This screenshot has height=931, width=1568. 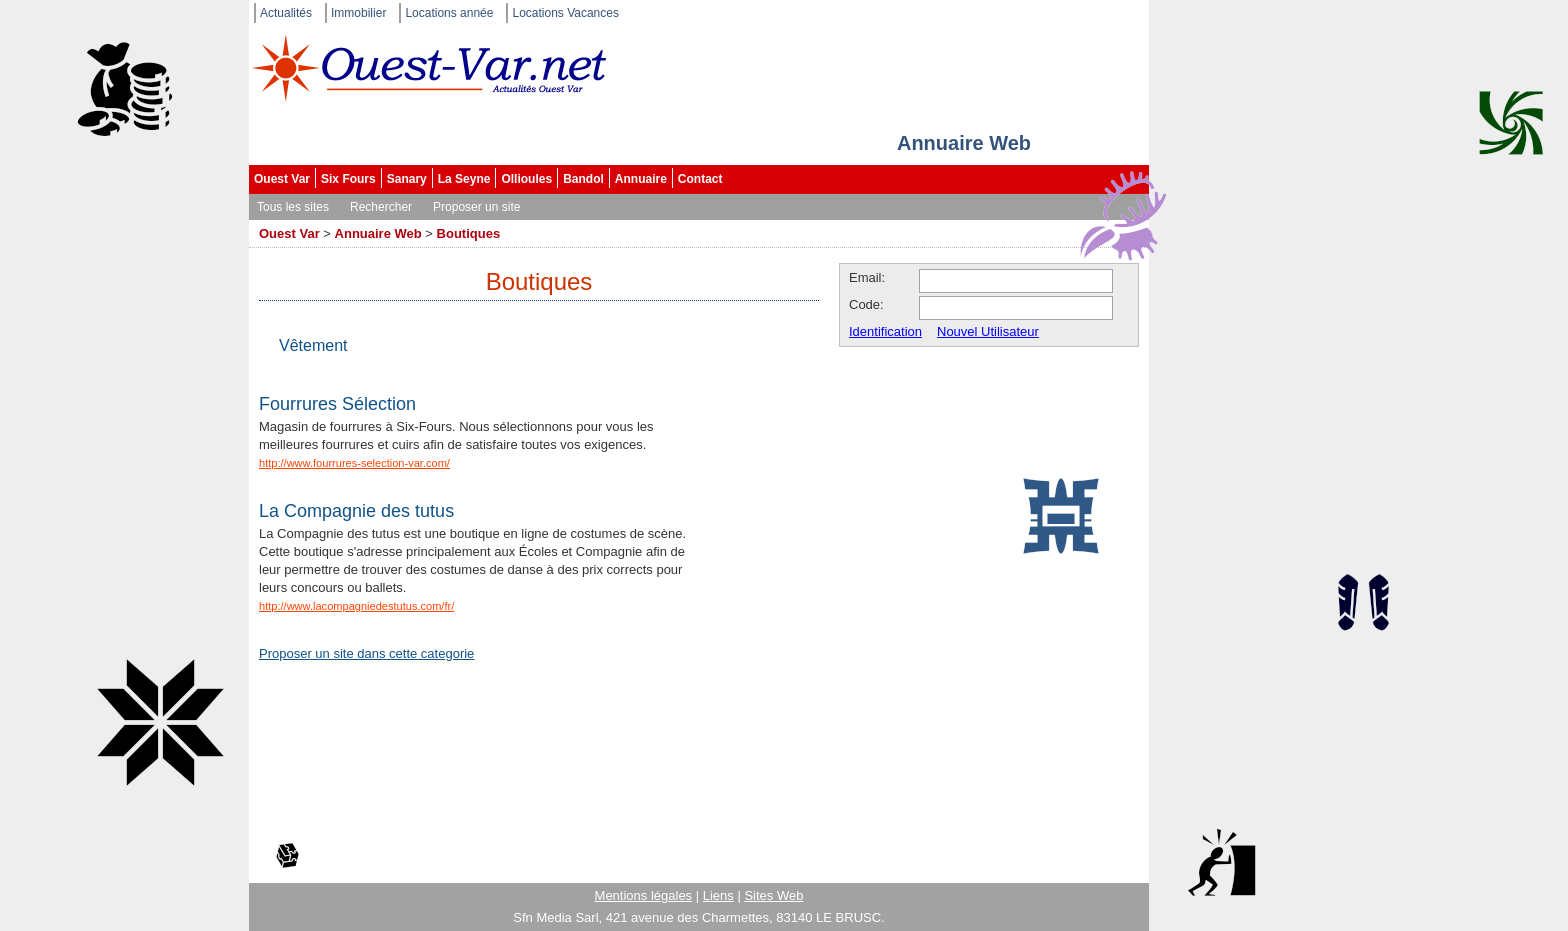 What do you see at coordinates (1124, 214) in the screenshot?
I see `venus flytrap plant icon for a nature or botany game` at bounding box center [1124, 214].